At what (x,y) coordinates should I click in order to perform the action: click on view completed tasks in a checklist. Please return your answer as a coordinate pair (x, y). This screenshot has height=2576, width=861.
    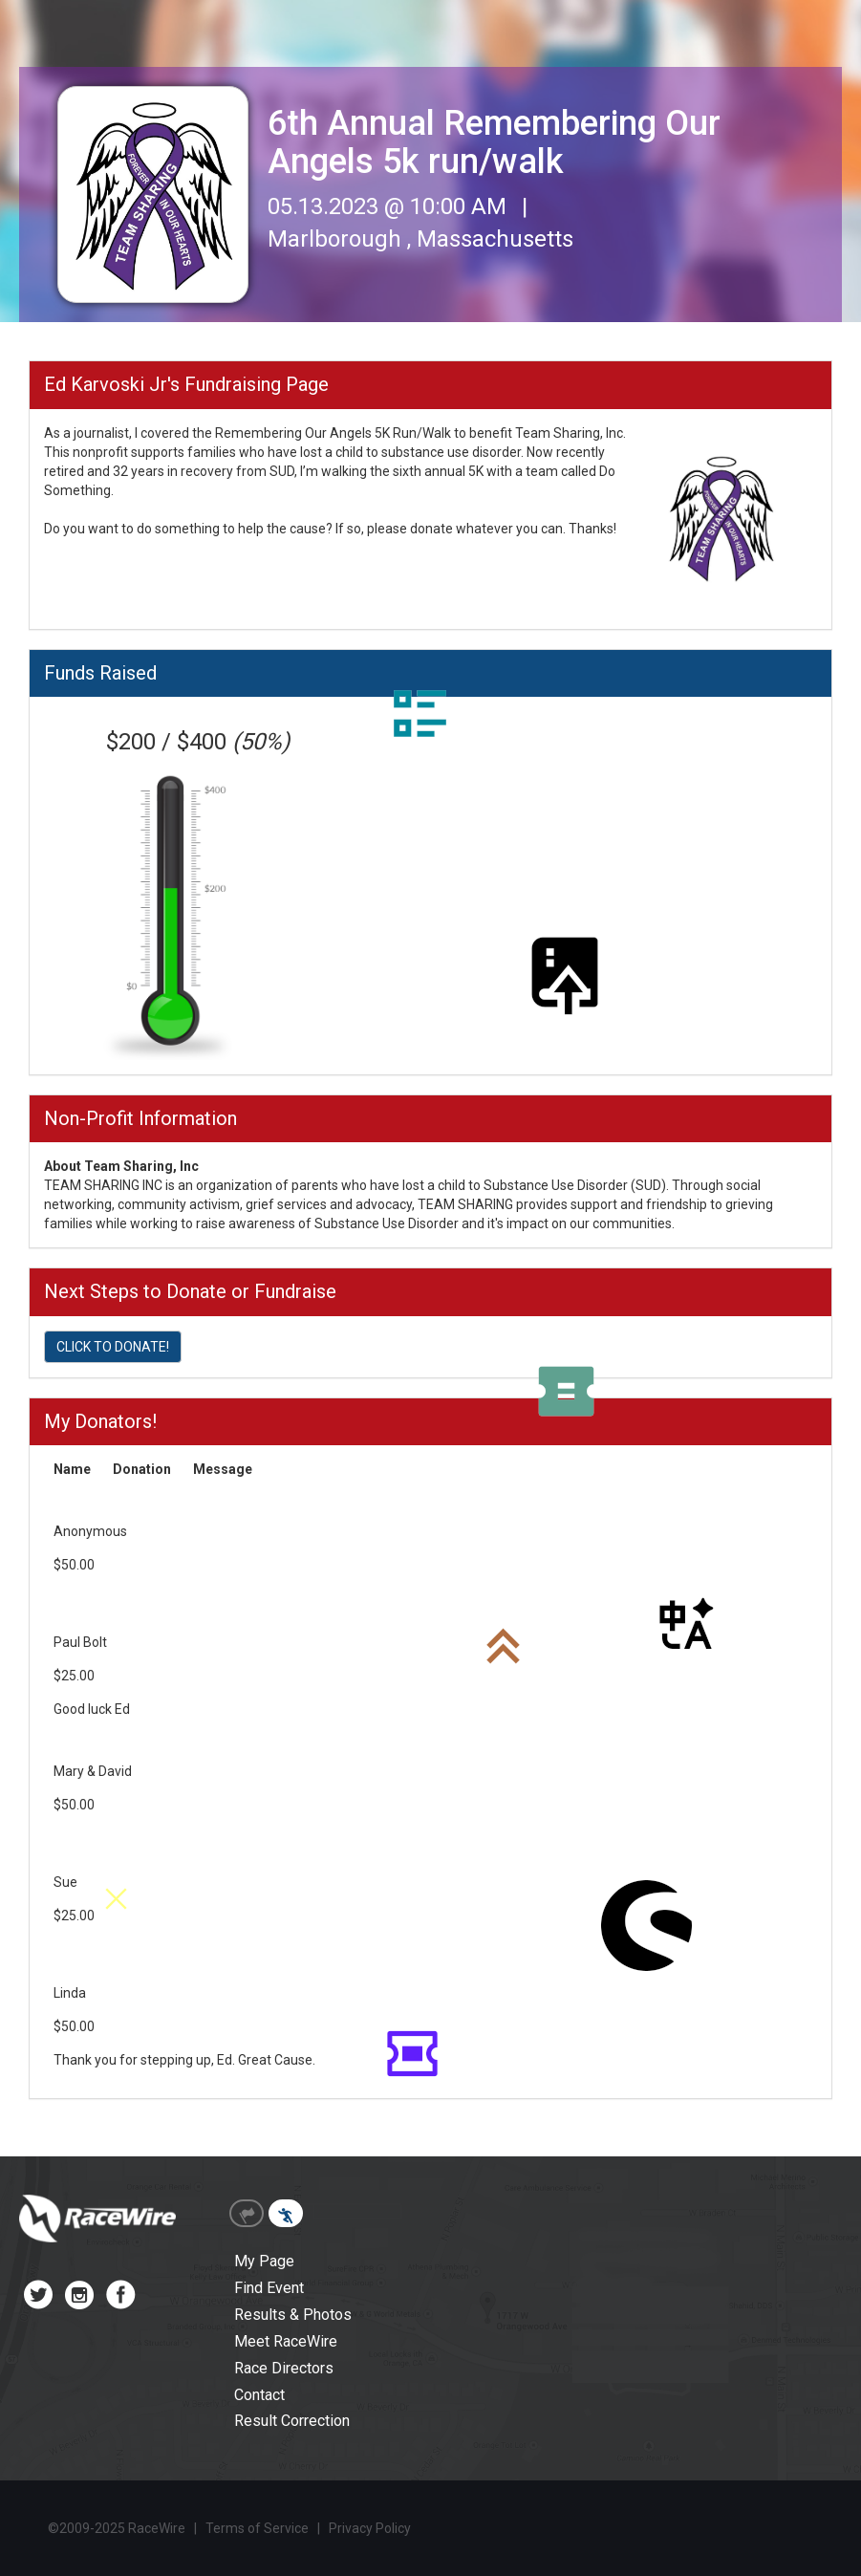
    Looking at the image, I should click on (420, 713).